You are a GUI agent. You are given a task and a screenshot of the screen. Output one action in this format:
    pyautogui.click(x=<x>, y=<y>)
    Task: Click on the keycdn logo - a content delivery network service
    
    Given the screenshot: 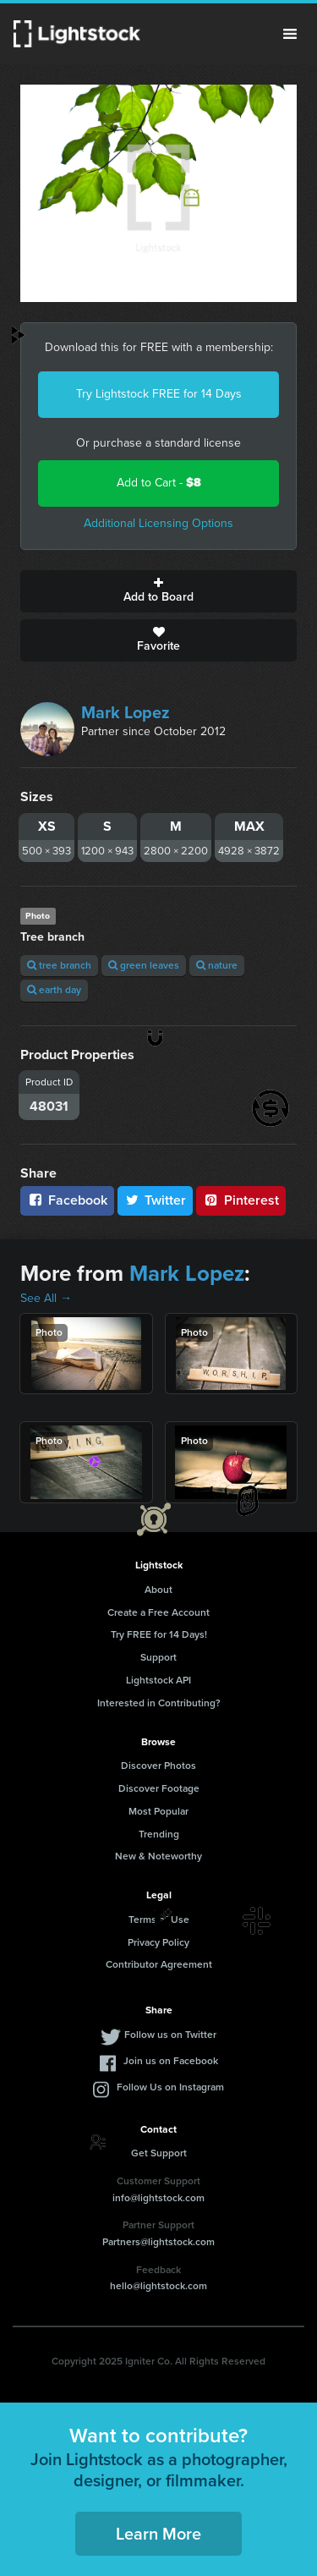 What is the action you would take?
    pyautogui.click(x=154, y=1519)
    